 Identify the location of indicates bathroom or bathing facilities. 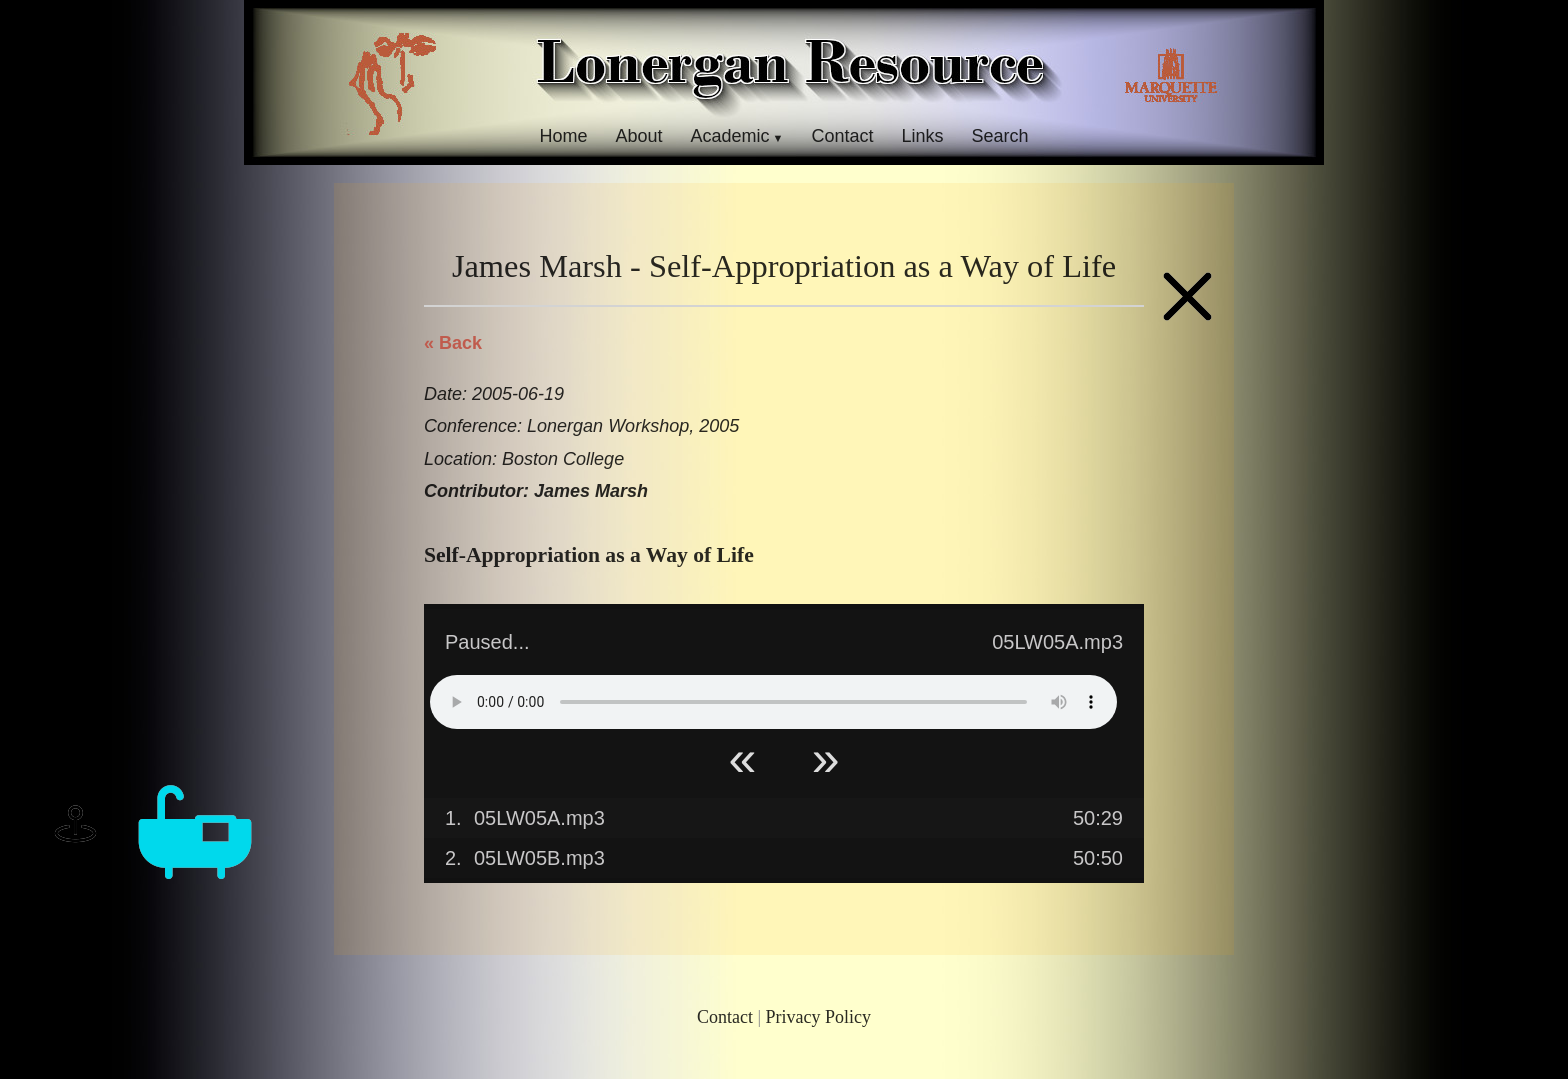
(195, 834).